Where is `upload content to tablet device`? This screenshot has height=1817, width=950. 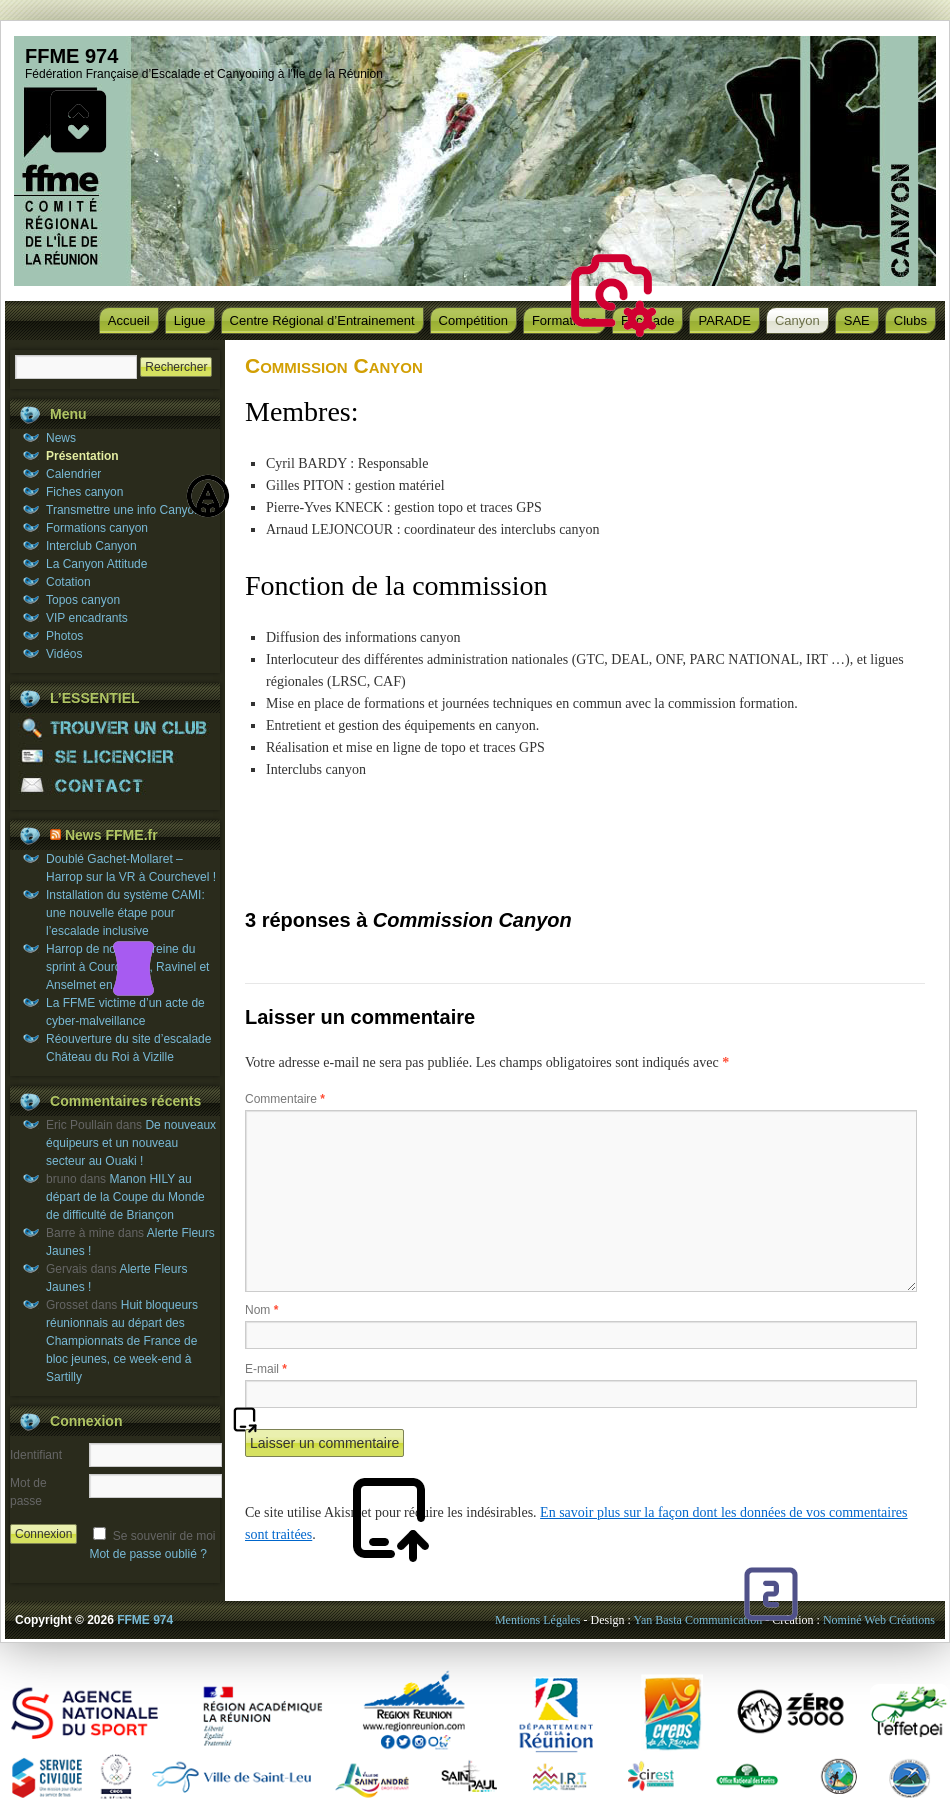
upload content to tablet device is located at coordinates (385, 1518).